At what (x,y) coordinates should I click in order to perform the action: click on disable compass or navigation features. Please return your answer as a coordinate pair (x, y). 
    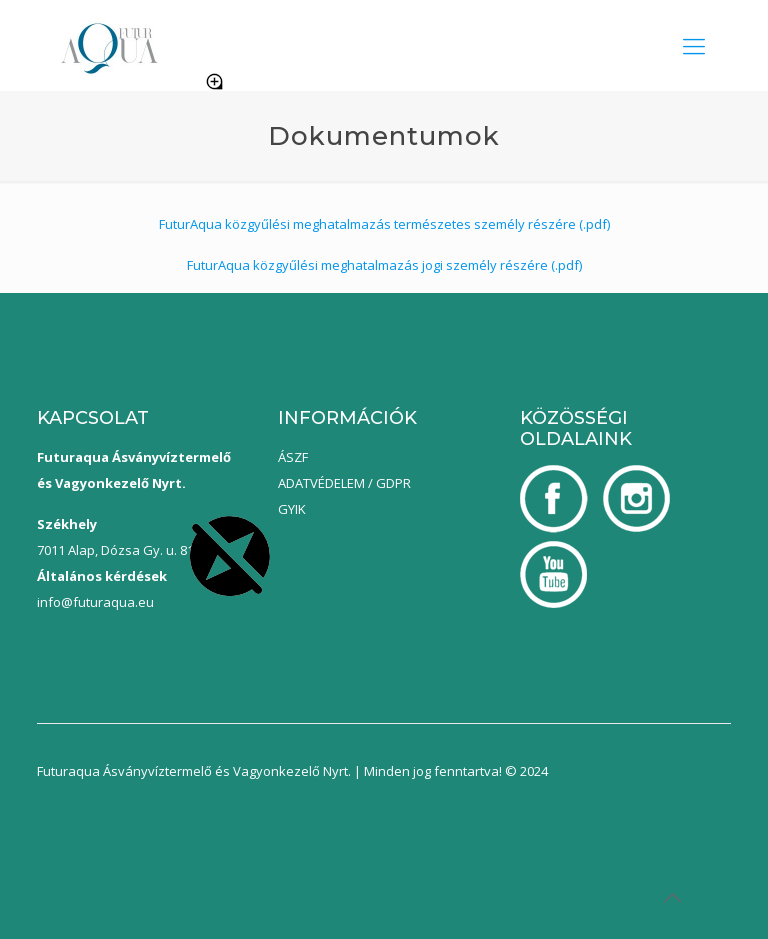
    Looking at the image, I should click on (230, 556).